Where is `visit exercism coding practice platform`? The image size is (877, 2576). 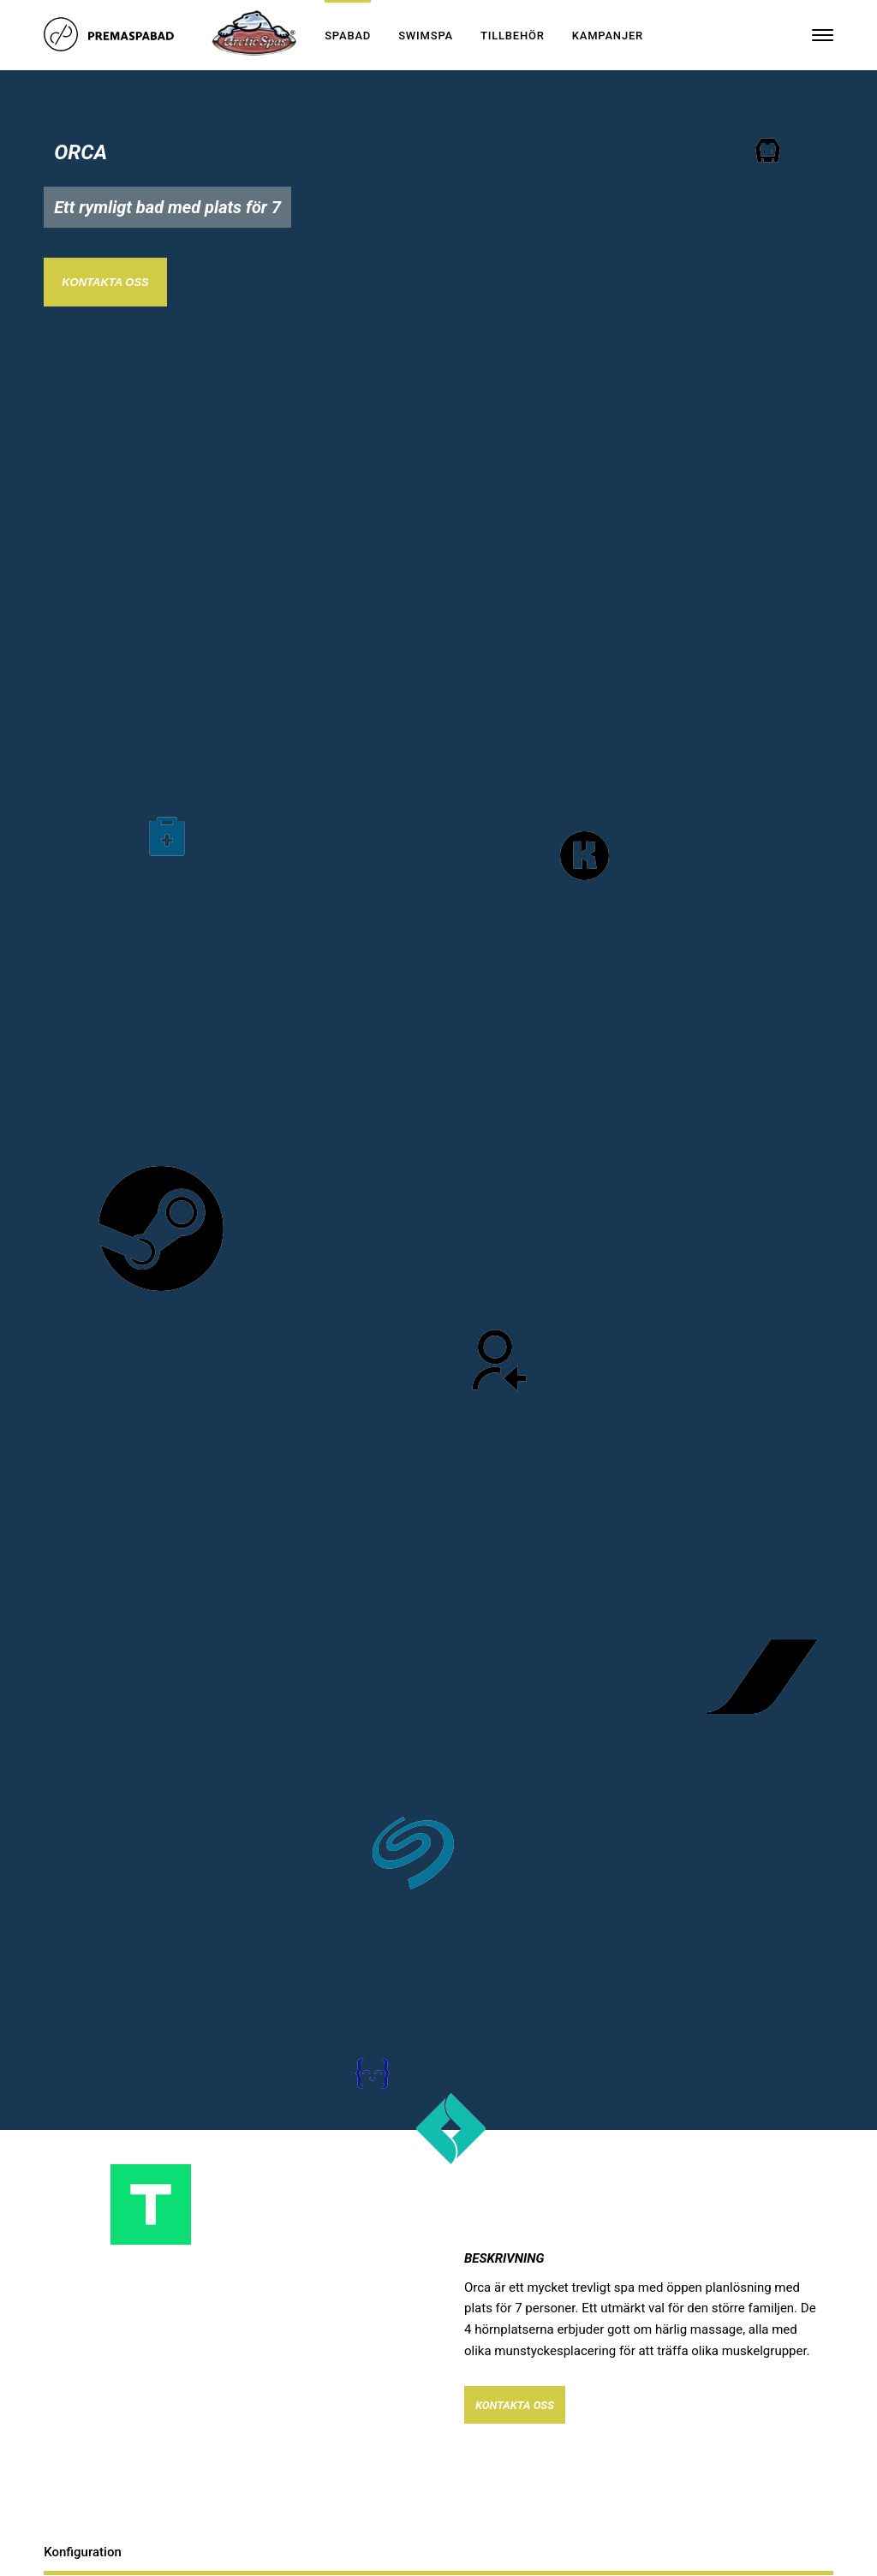 visit exercism coding practice platform is located at coordinates (373, 2073).